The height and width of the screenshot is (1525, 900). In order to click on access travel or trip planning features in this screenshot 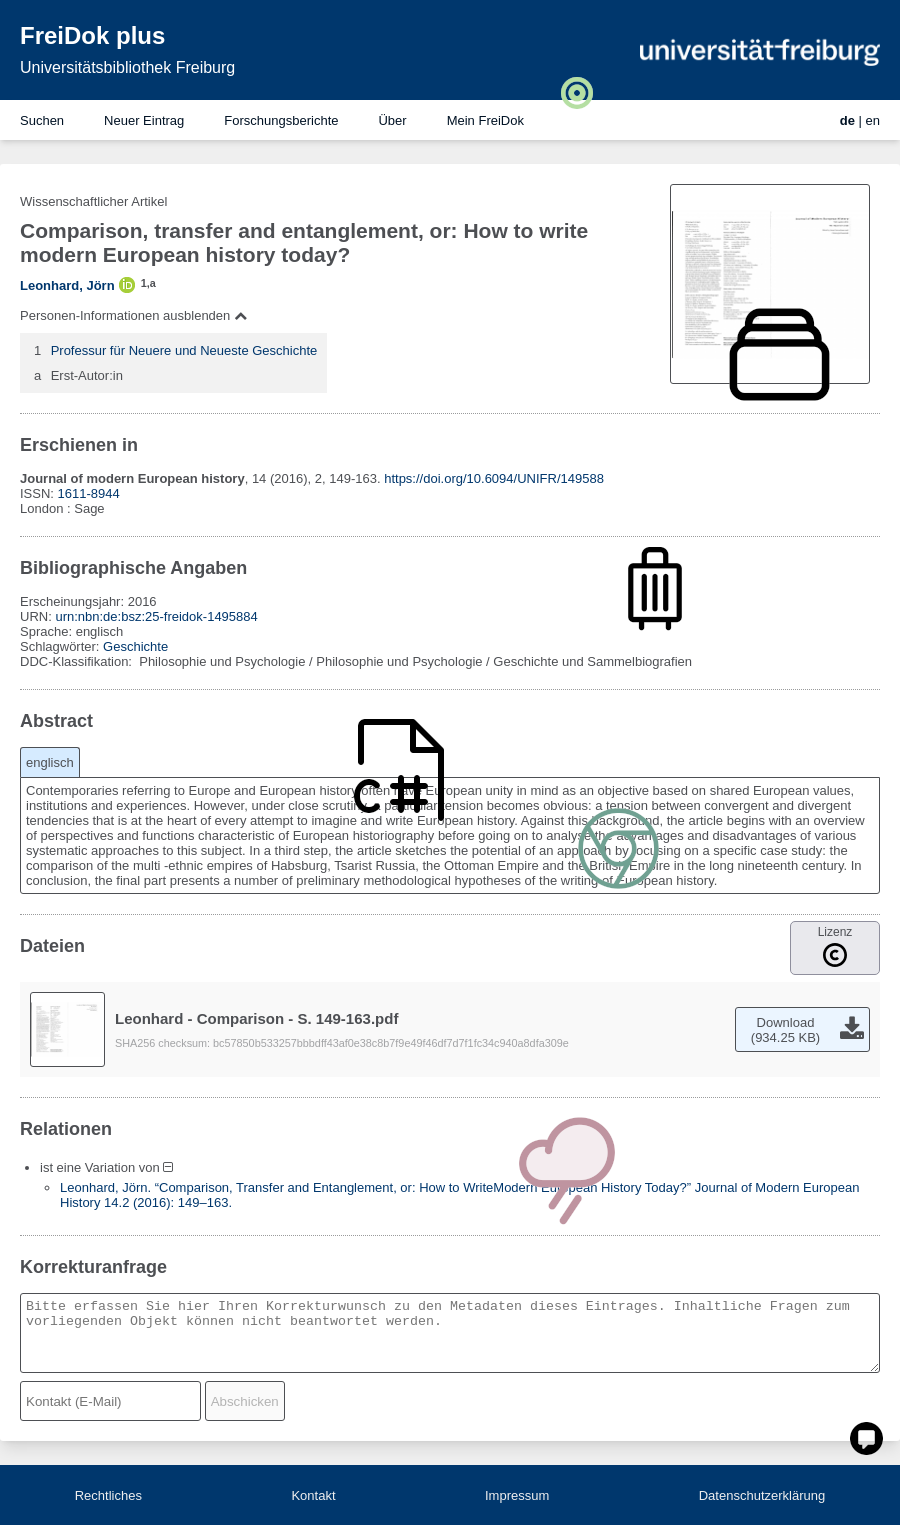, I will do `click(655, 590)`.